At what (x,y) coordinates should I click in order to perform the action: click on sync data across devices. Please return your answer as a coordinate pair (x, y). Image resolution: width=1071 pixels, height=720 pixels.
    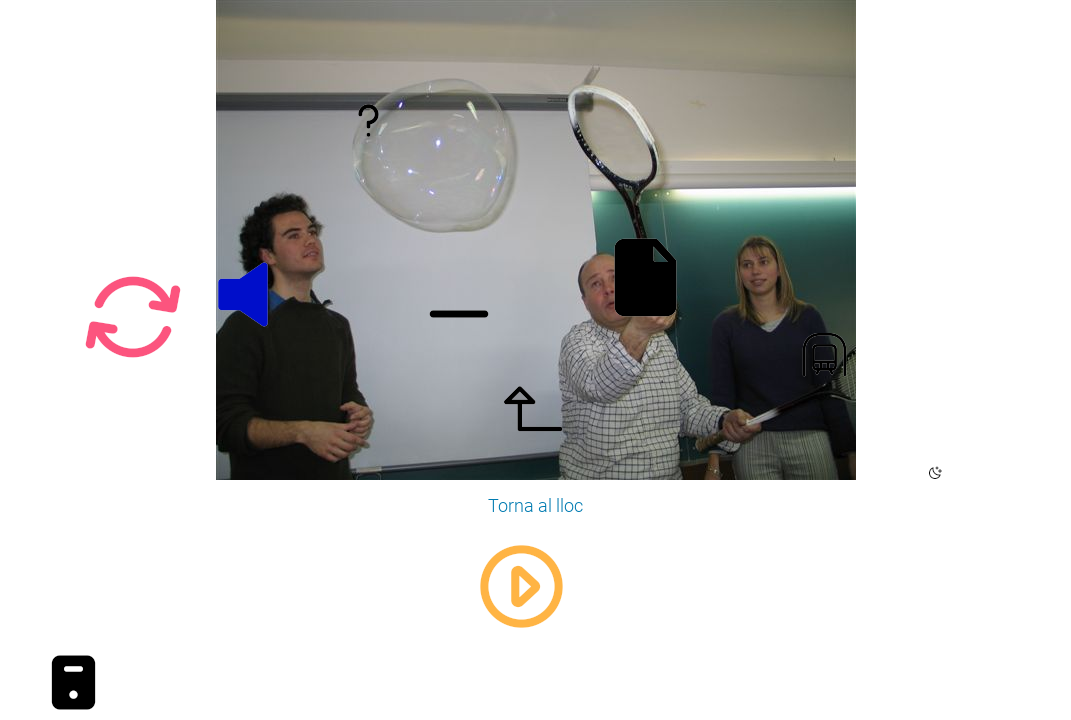
    Looking at the image, I should click on (133, 317).